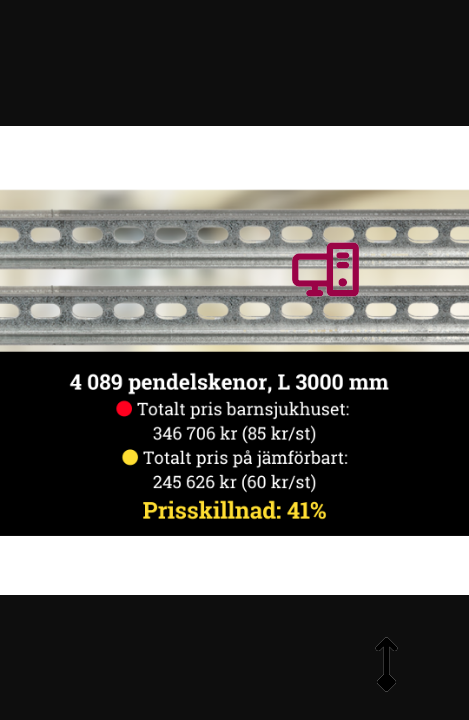 The image size is (469, 720). Describe the element at coordinates (386, 664) in the screenshot. I see `move item to top priority` at that location.